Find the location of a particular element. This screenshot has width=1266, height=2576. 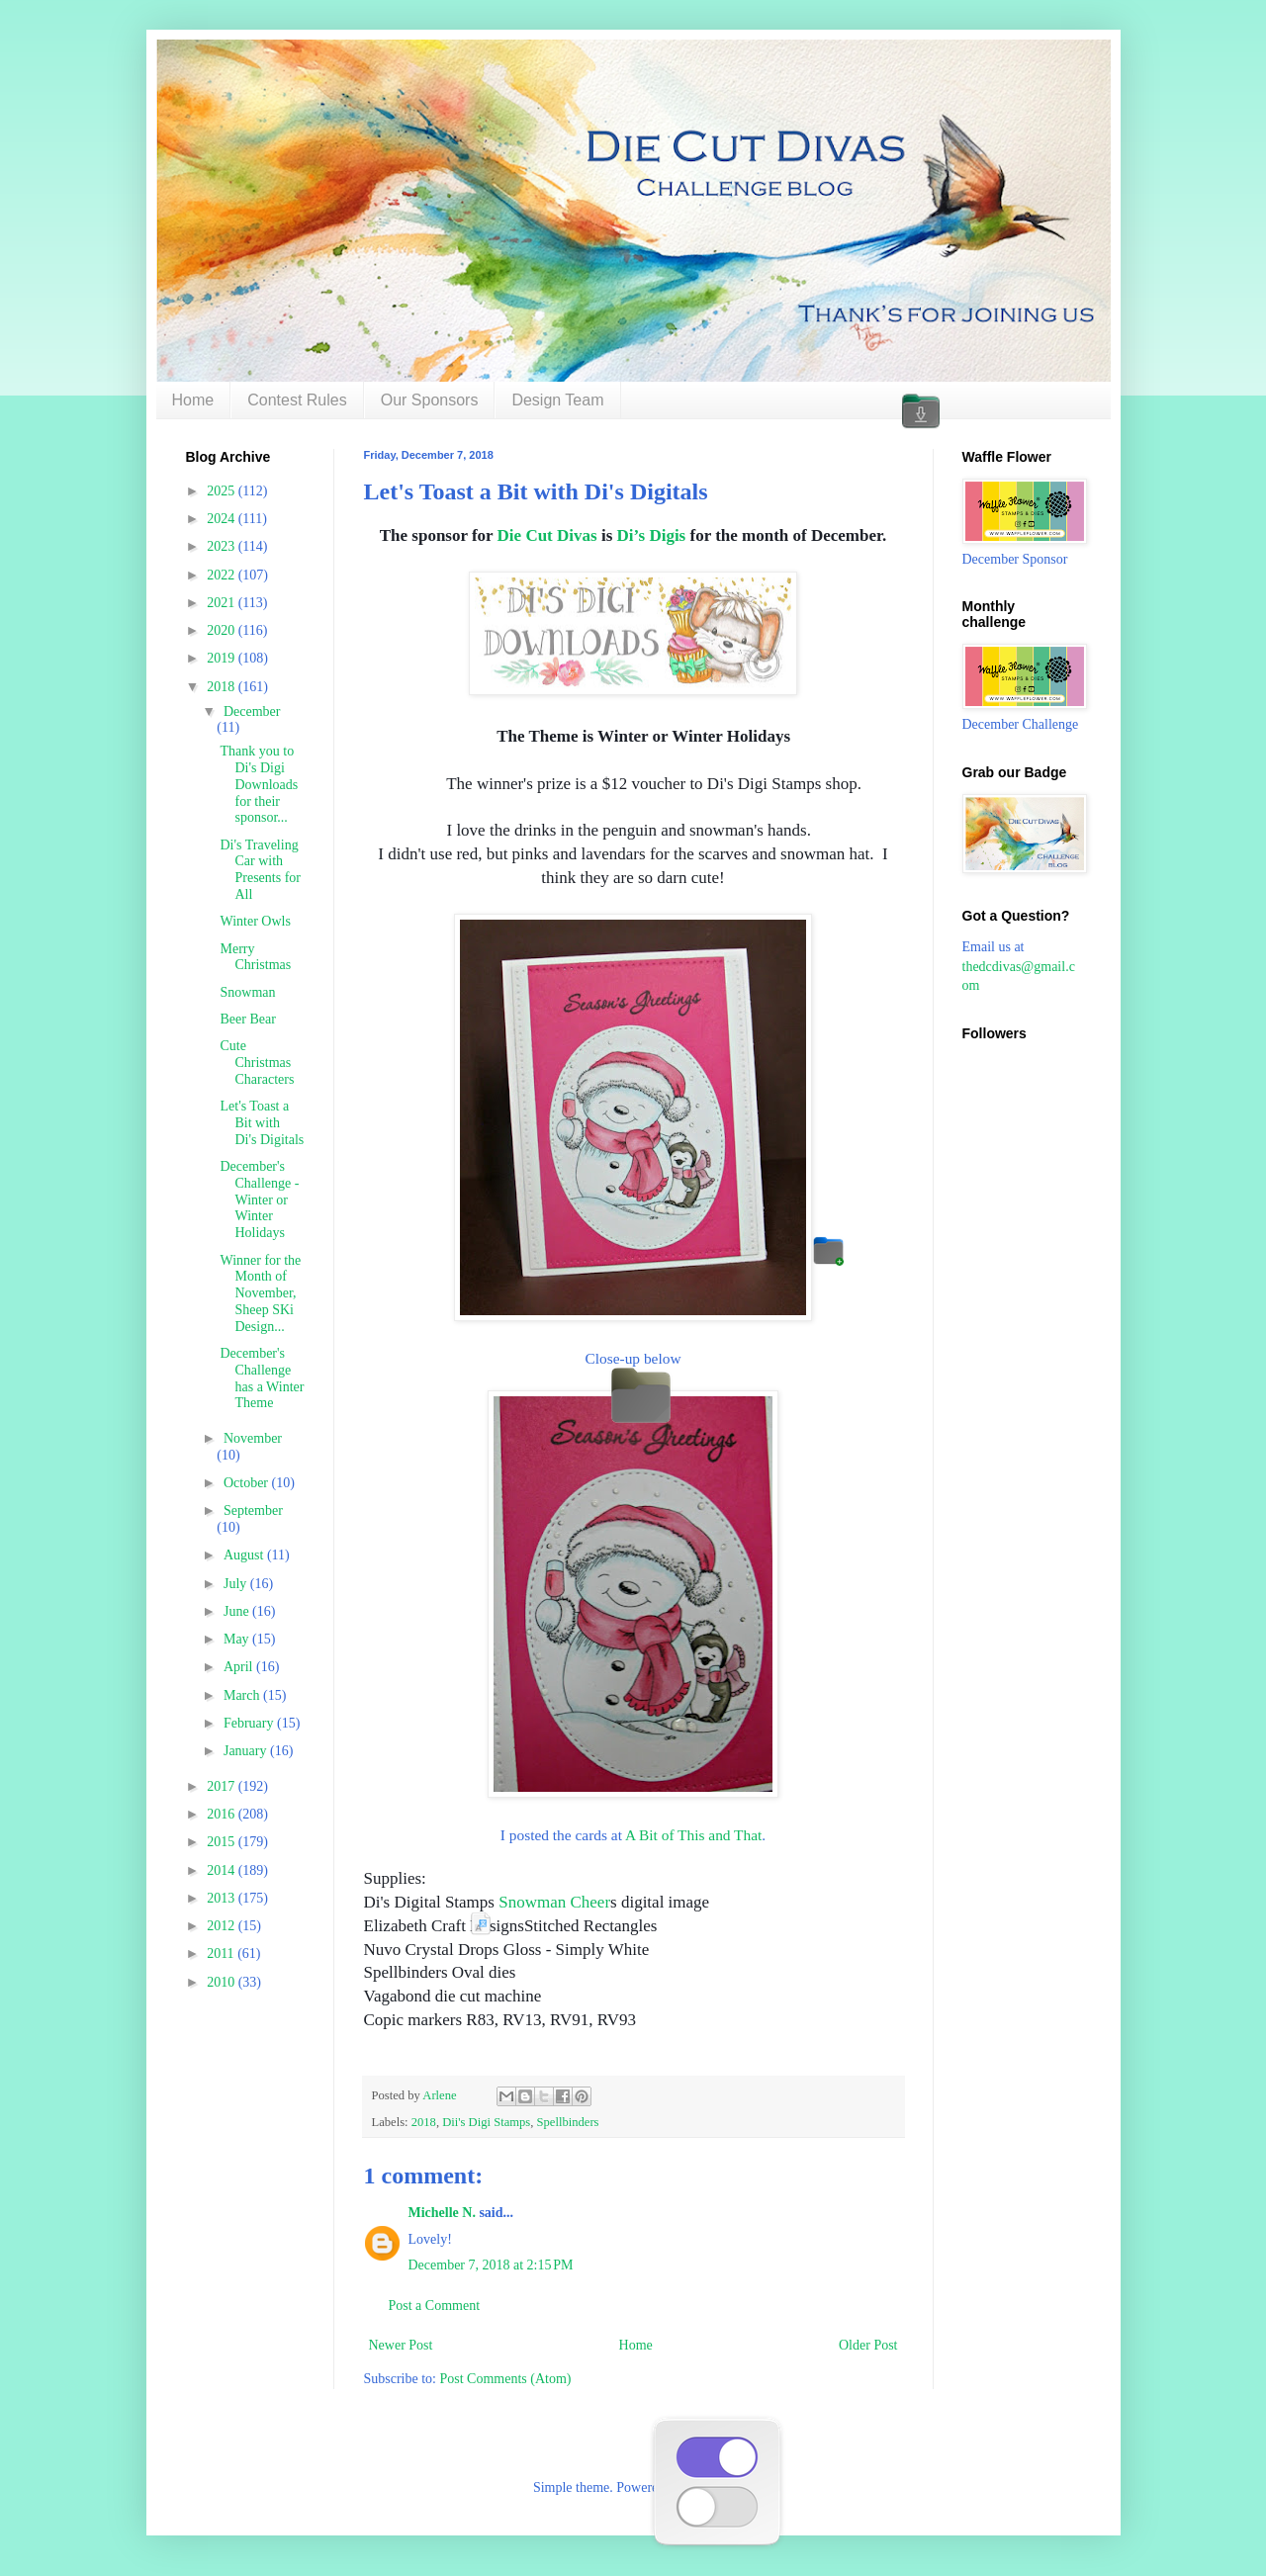

open system settings or preferences is located at coordinates (717, 2482).